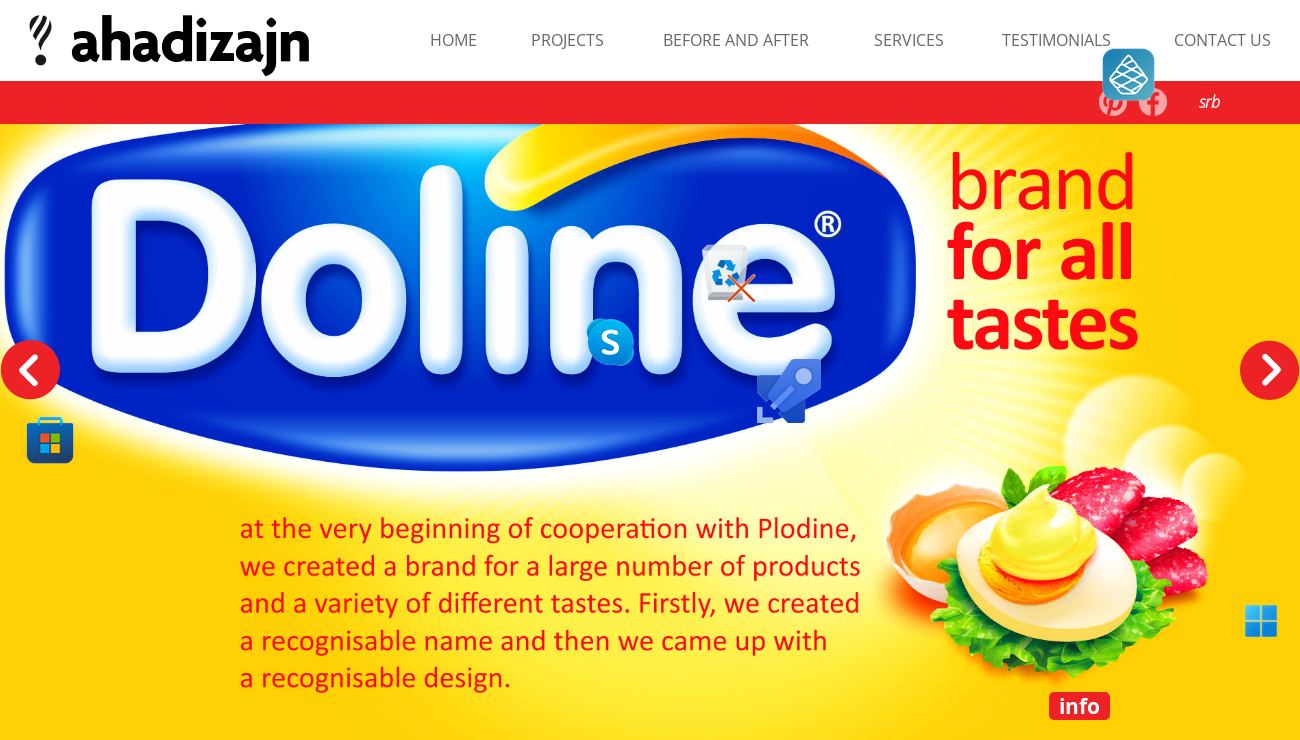  What do you see at coordinates (725, 272) in the screenshot?
I see `empty recycle bin with no items to restore` at bounding box center [725, 272].